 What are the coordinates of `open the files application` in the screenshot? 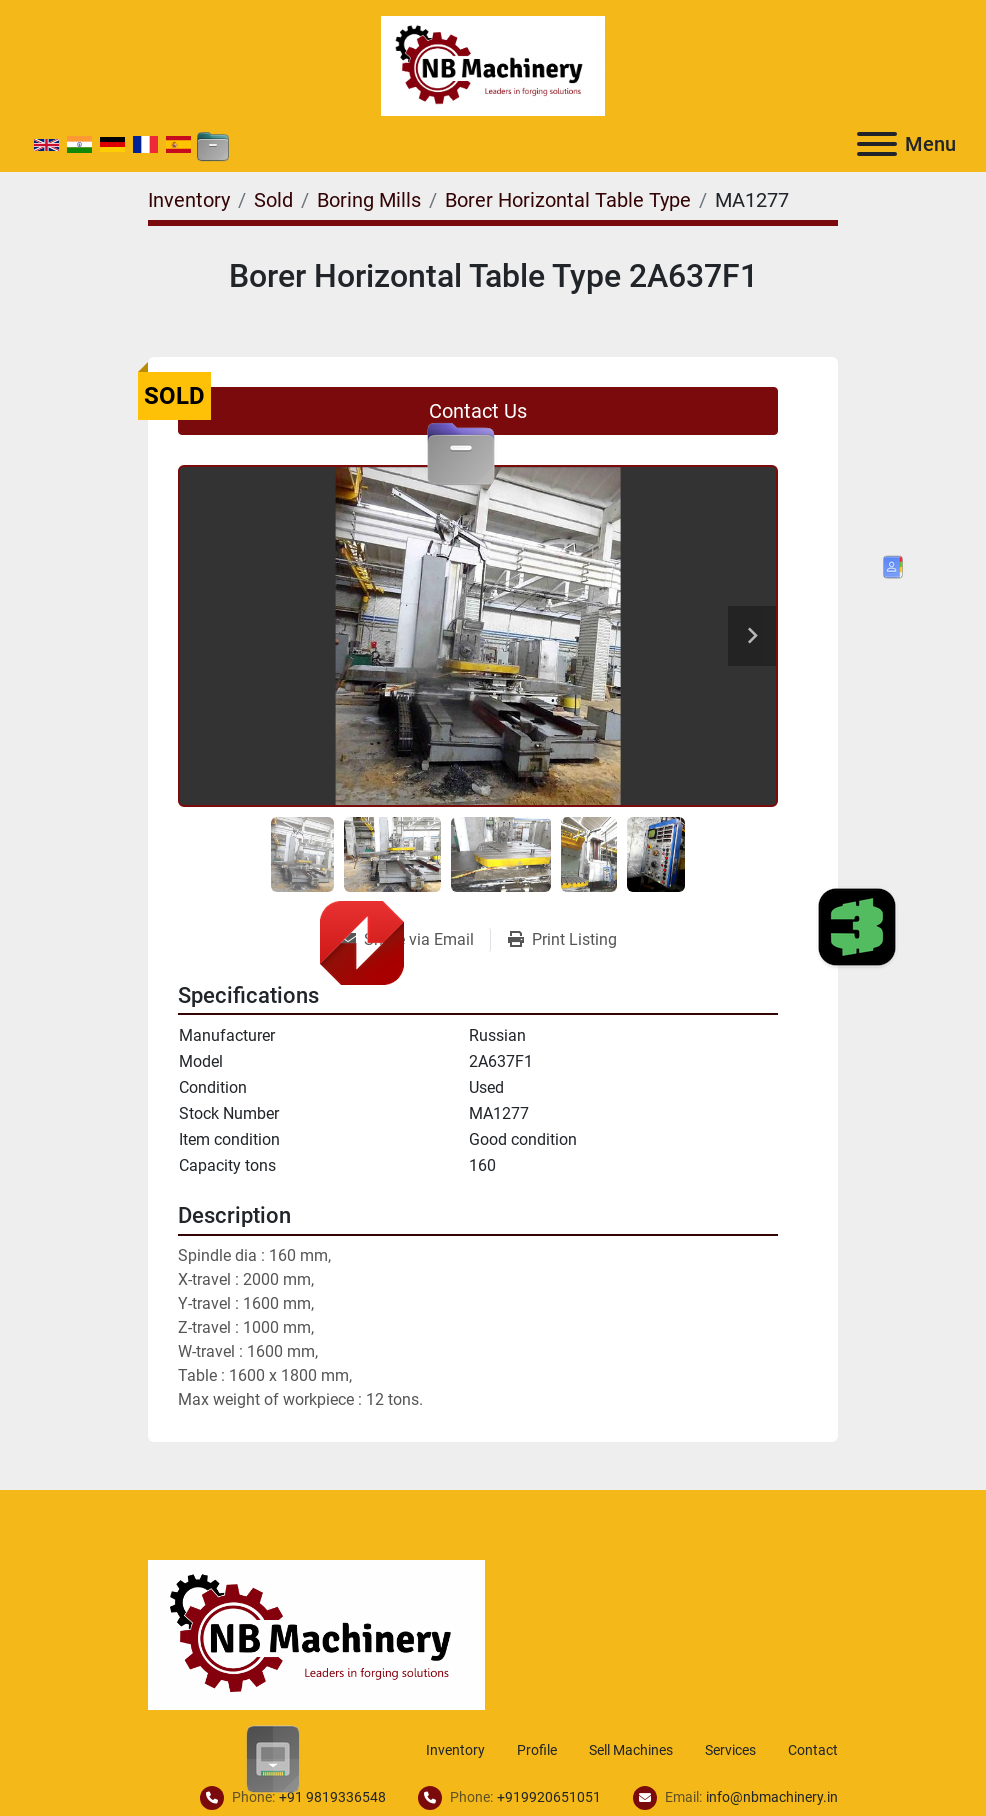 It's located at (461, 454).